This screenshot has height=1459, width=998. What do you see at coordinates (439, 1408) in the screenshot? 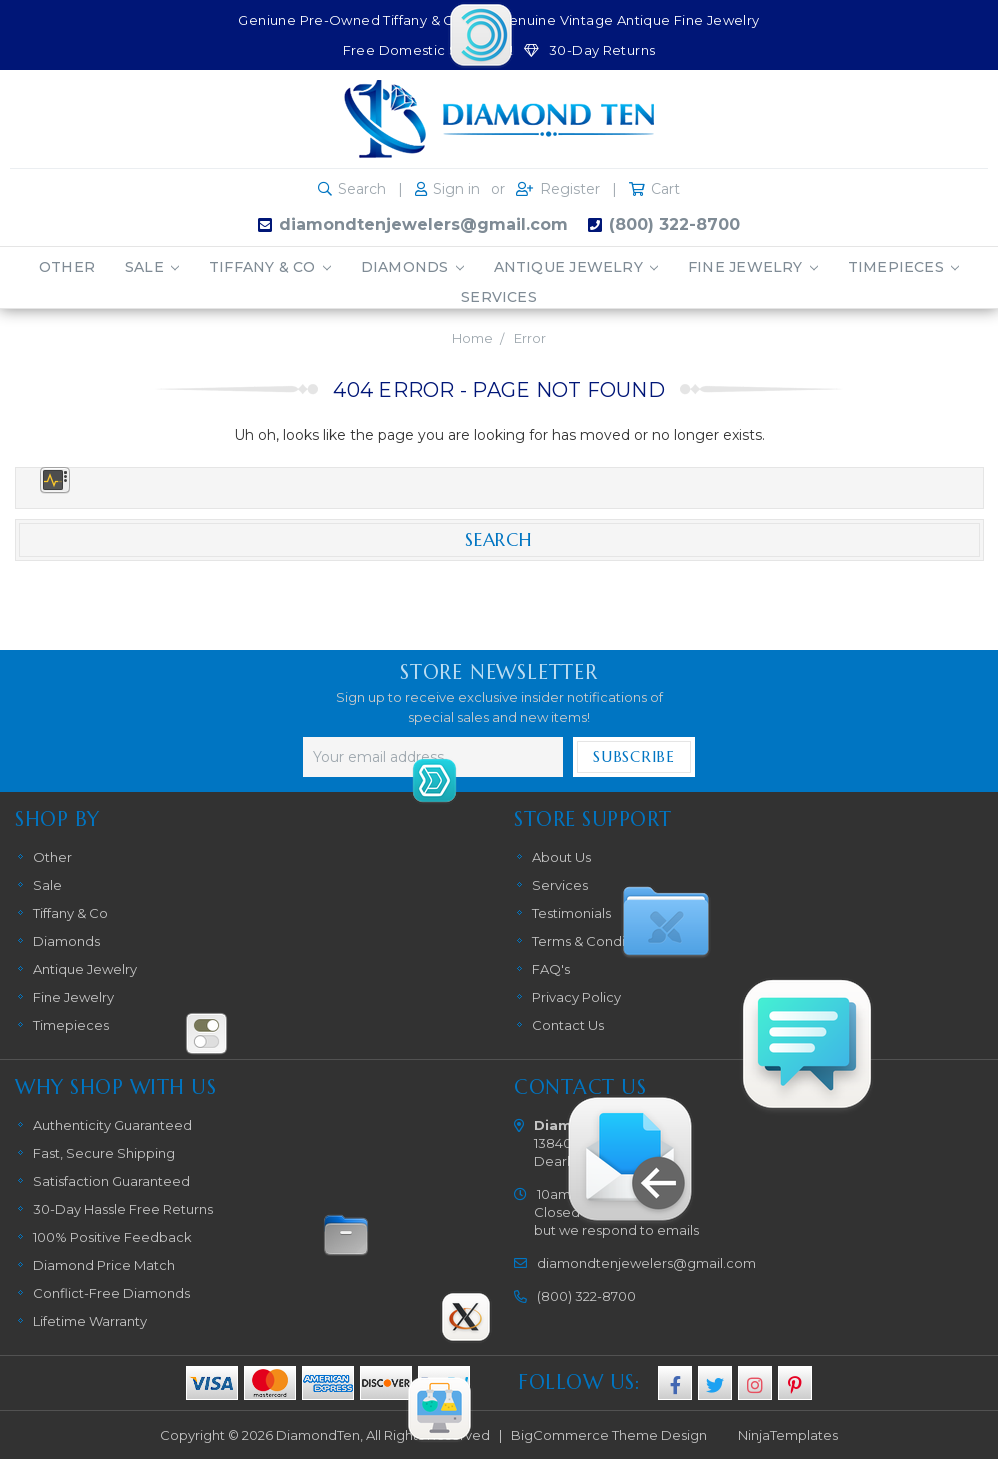
I see `open formatlab application` at bounding box center [439, 1408].